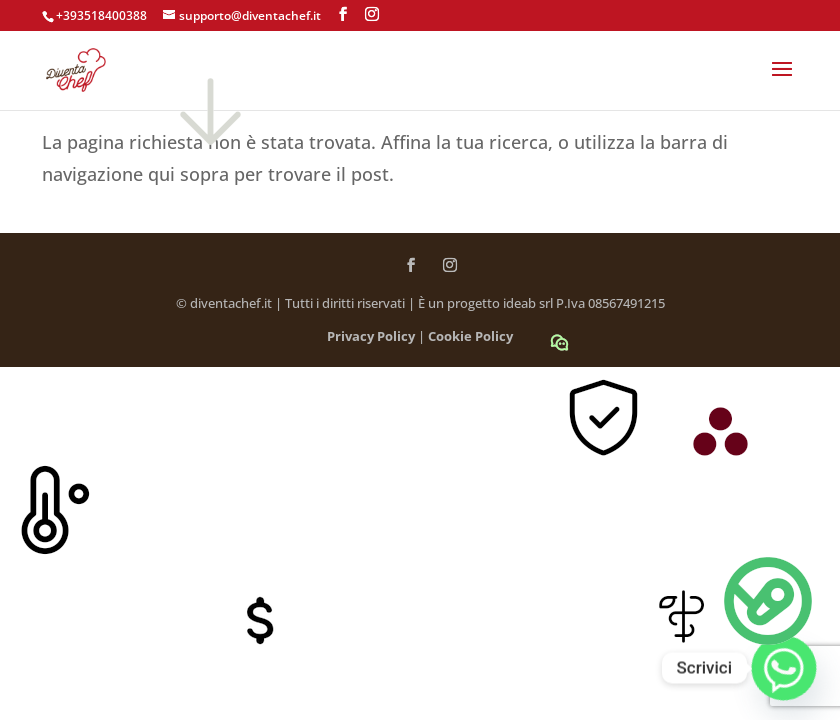 The height and width of the screenshot is (720, 840). What do you see at coordinates (683, 616) in the screenshot?
I see `access health or medical services` at bounding box center [683, 616].